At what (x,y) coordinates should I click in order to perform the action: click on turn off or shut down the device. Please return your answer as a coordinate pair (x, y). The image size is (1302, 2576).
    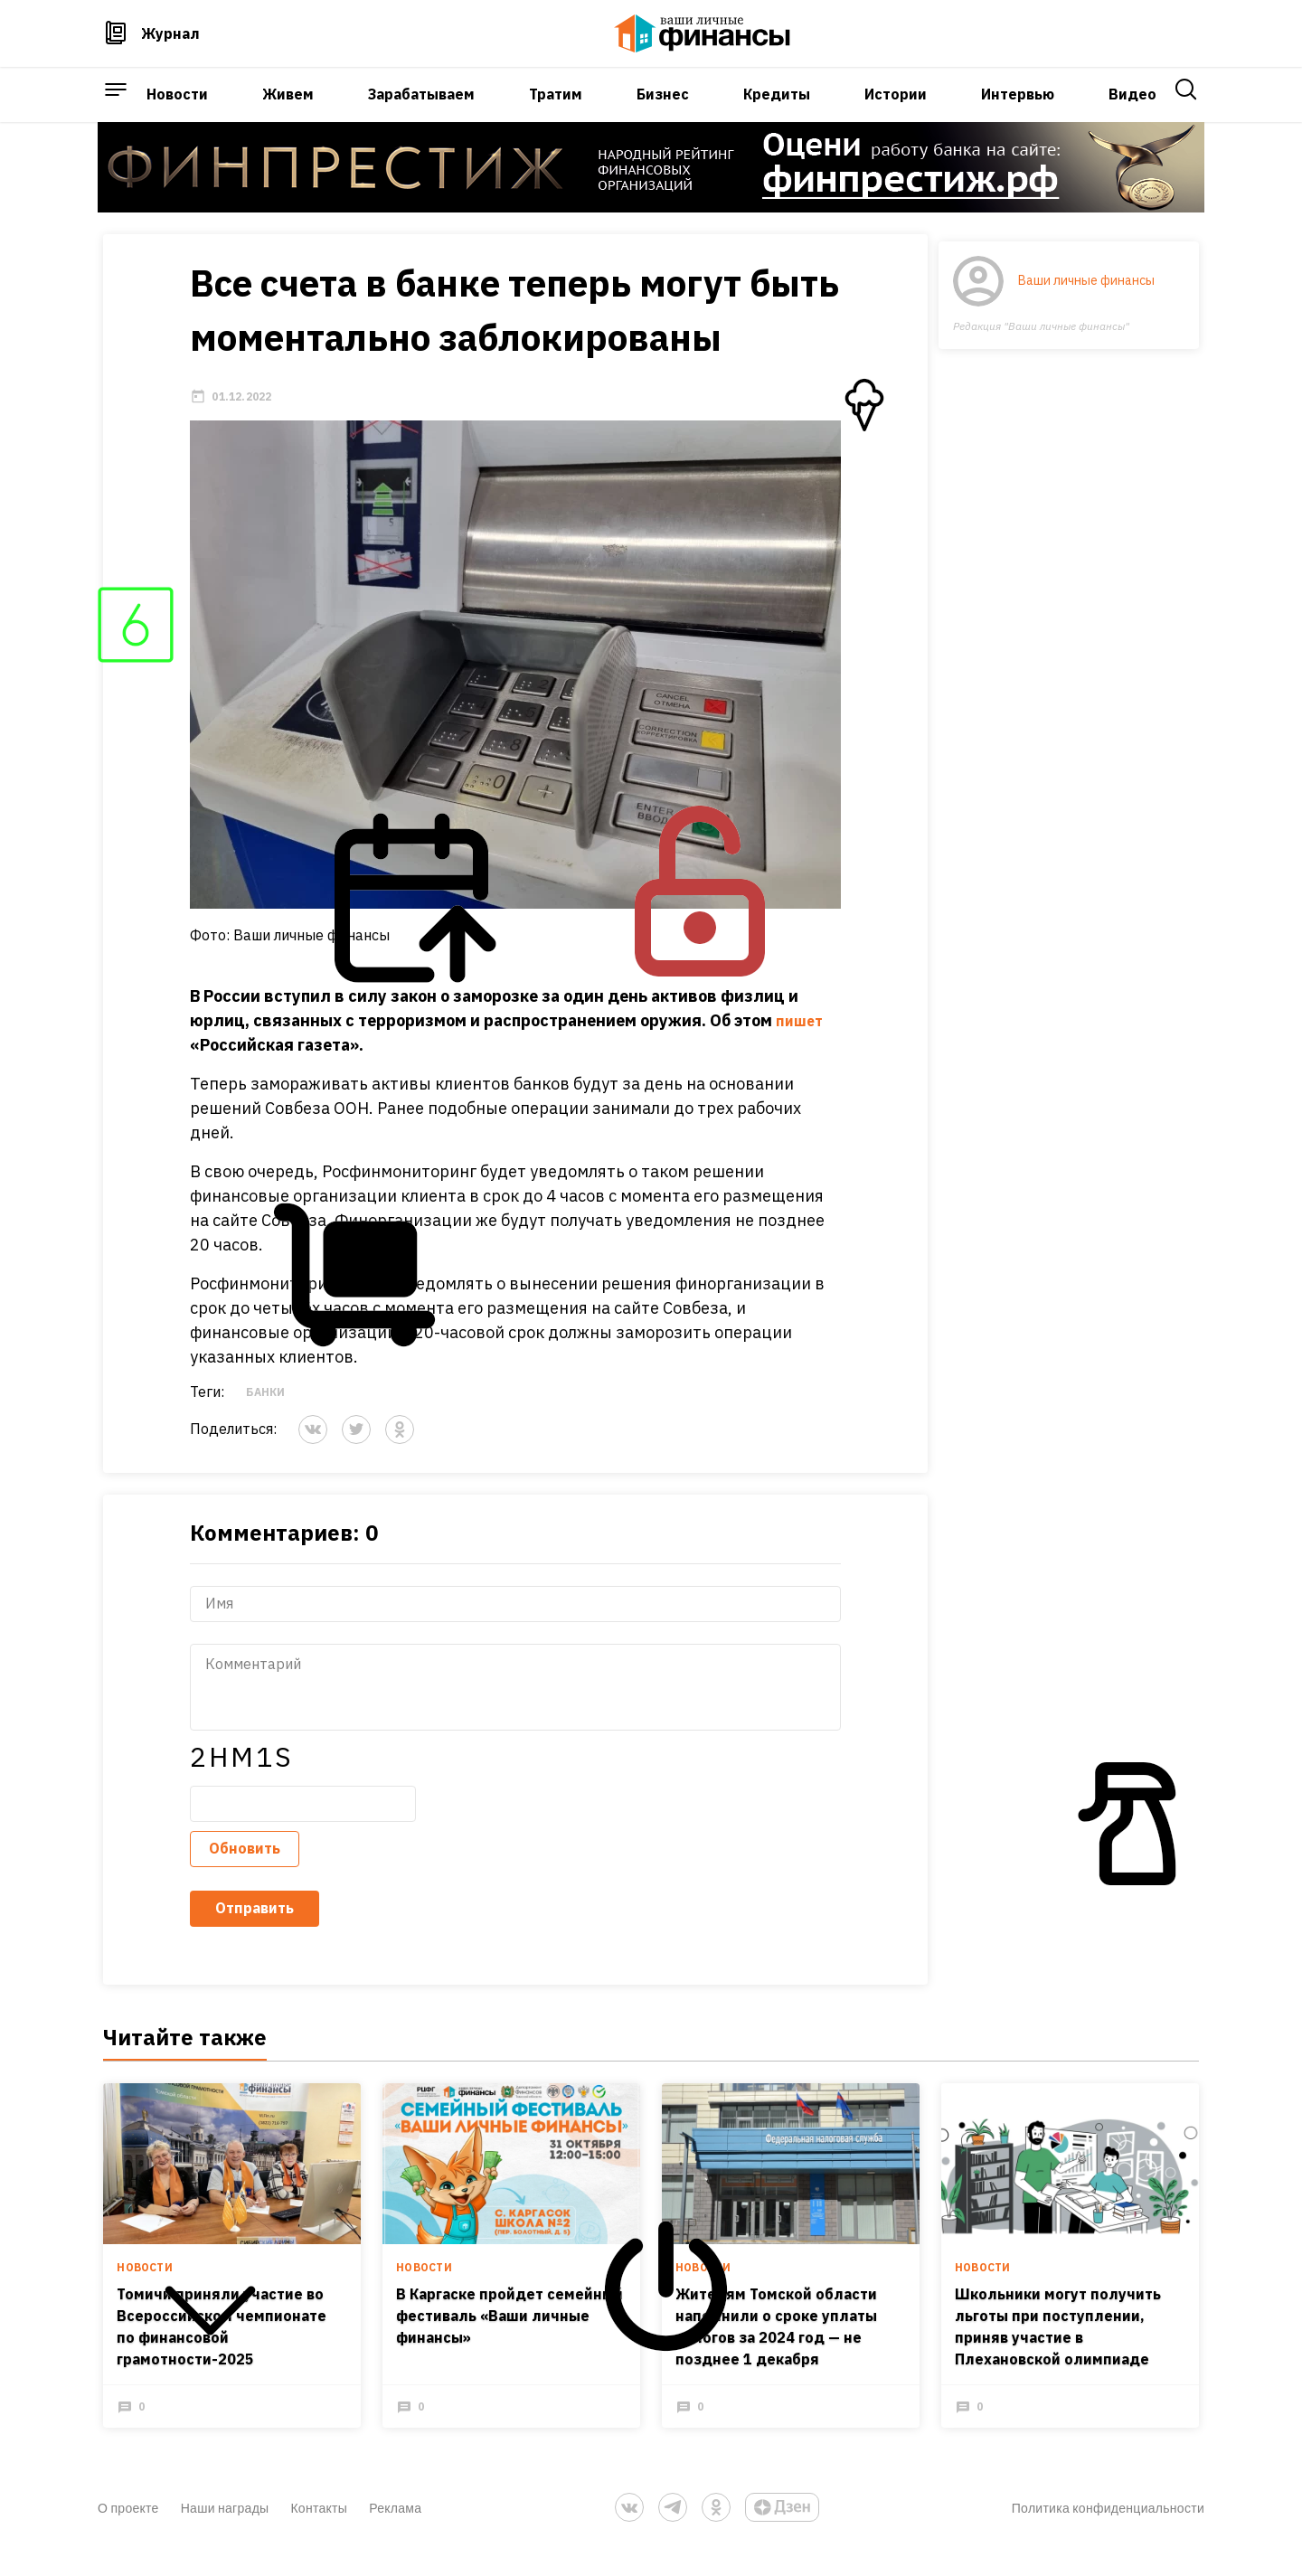
    Looking at the image, I should click on (665, 2289).